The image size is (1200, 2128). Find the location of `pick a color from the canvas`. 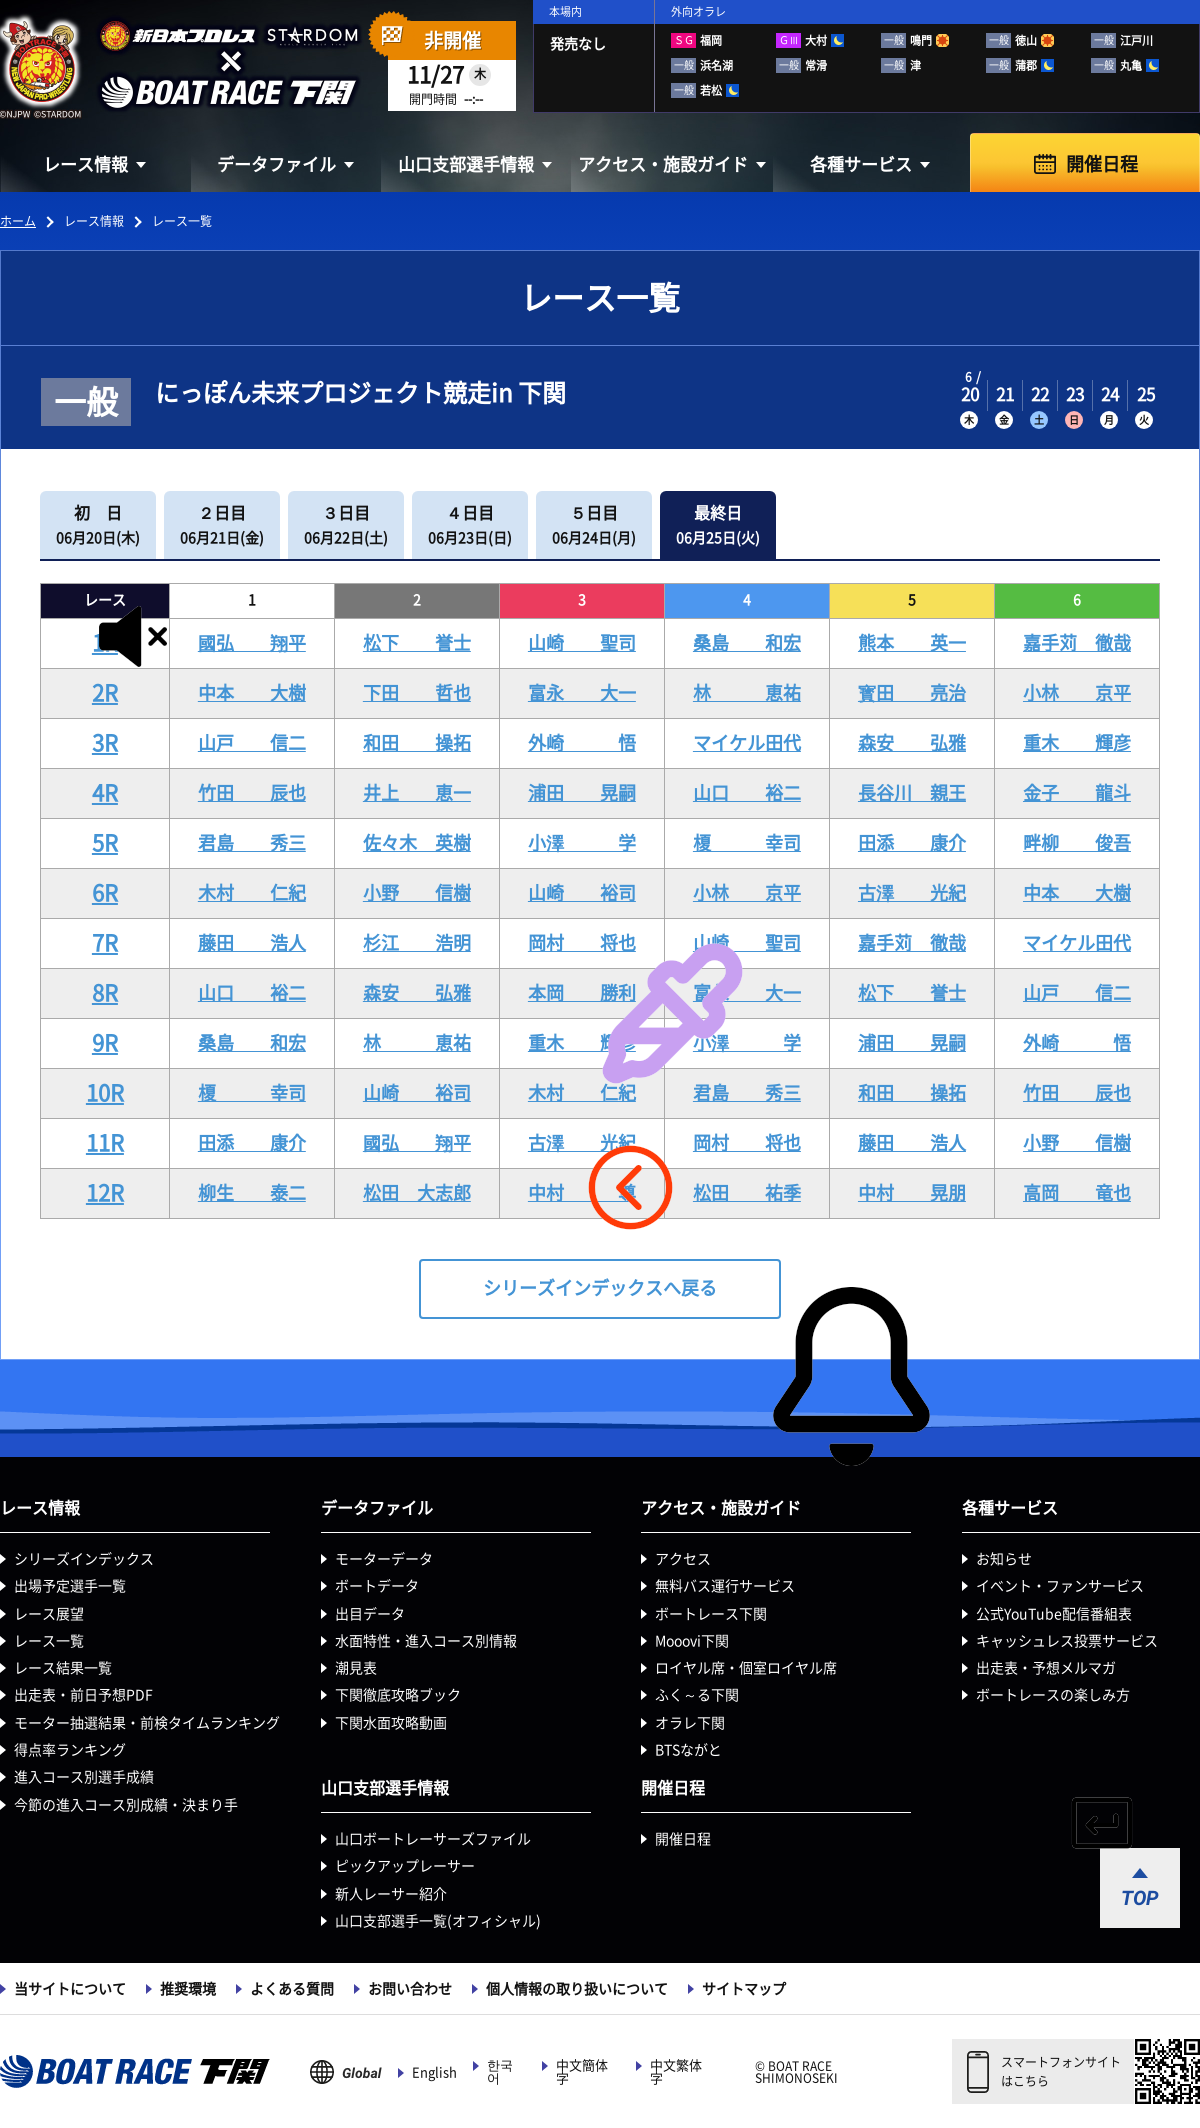

pick a color from the canvas is located at coordinates (672, 1013).